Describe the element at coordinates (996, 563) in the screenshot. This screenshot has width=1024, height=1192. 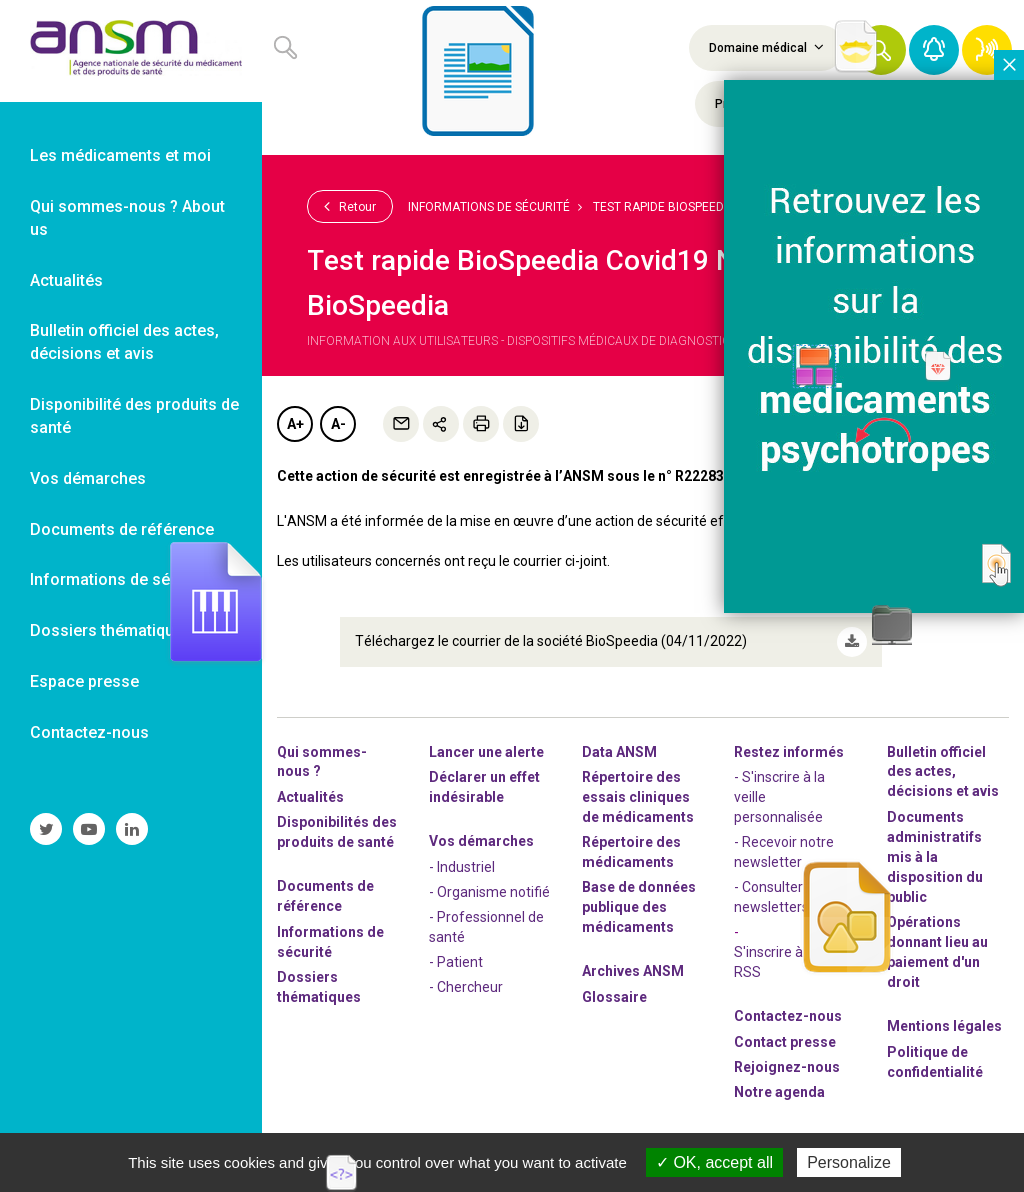
I see `select or click on a file` at that location.